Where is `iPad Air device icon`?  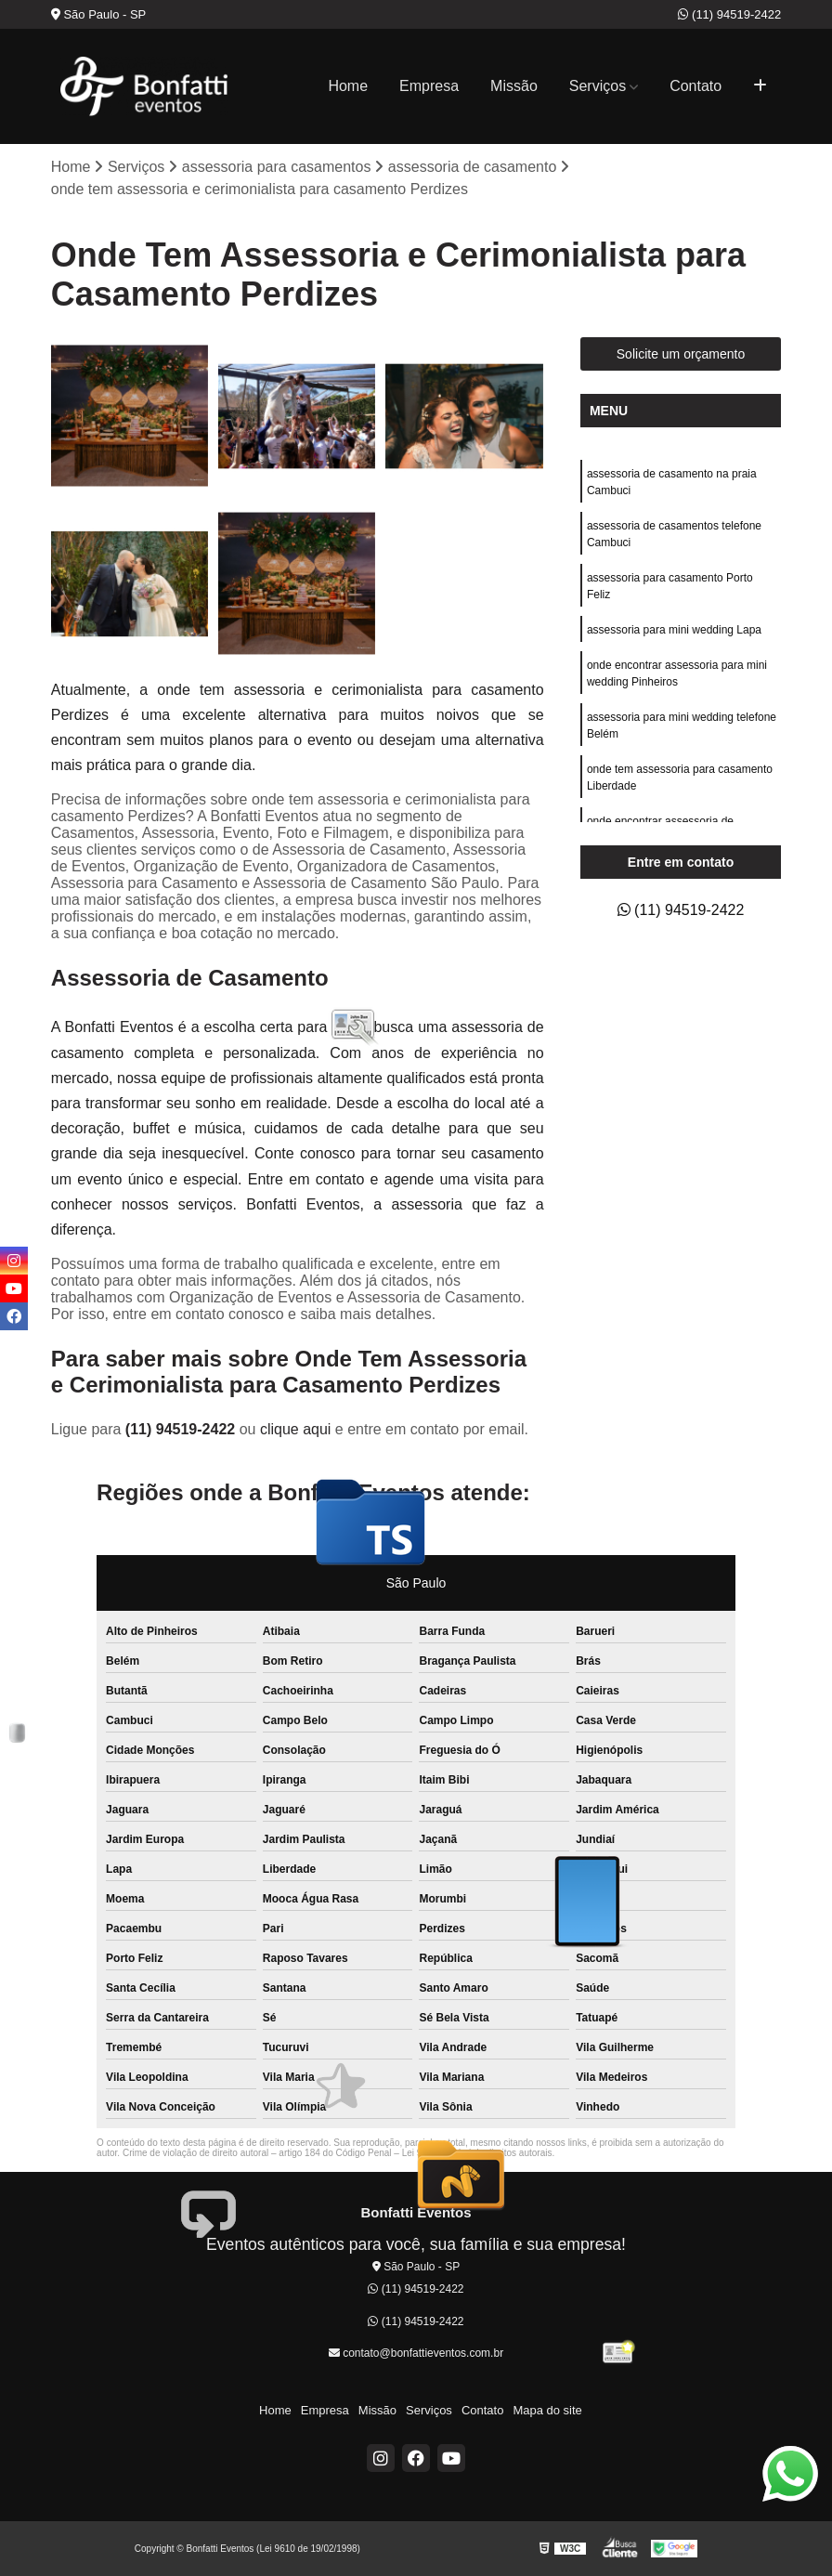
iPad Air device icon is located at coordinates (587, 1902).